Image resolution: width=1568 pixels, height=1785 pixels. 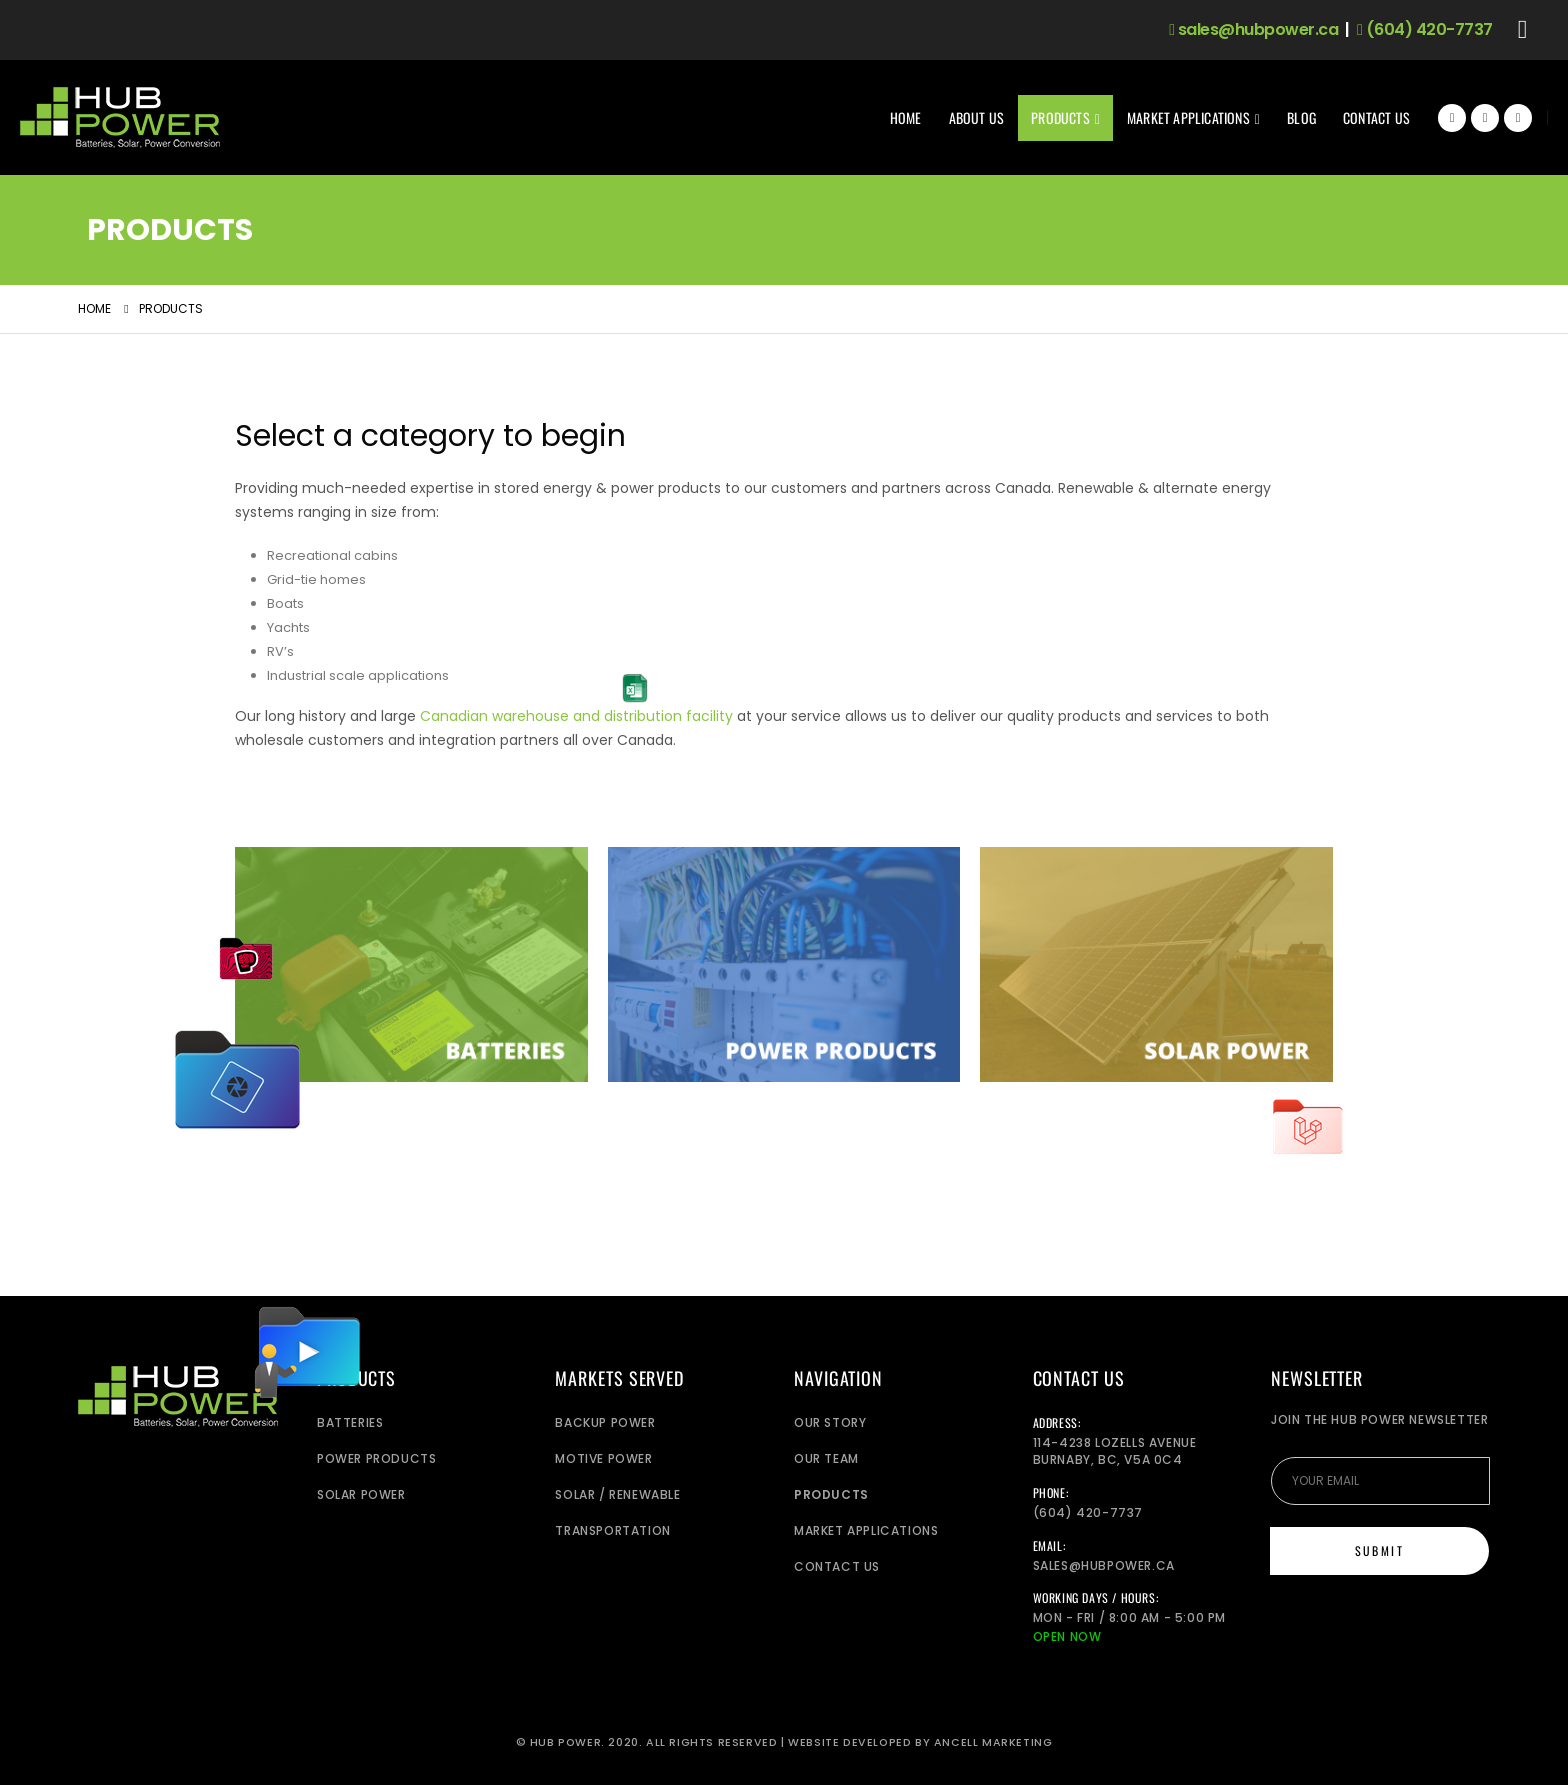 I want to click on indicates a microsoft excel spreadsheet file, so click(x=635, y=688).